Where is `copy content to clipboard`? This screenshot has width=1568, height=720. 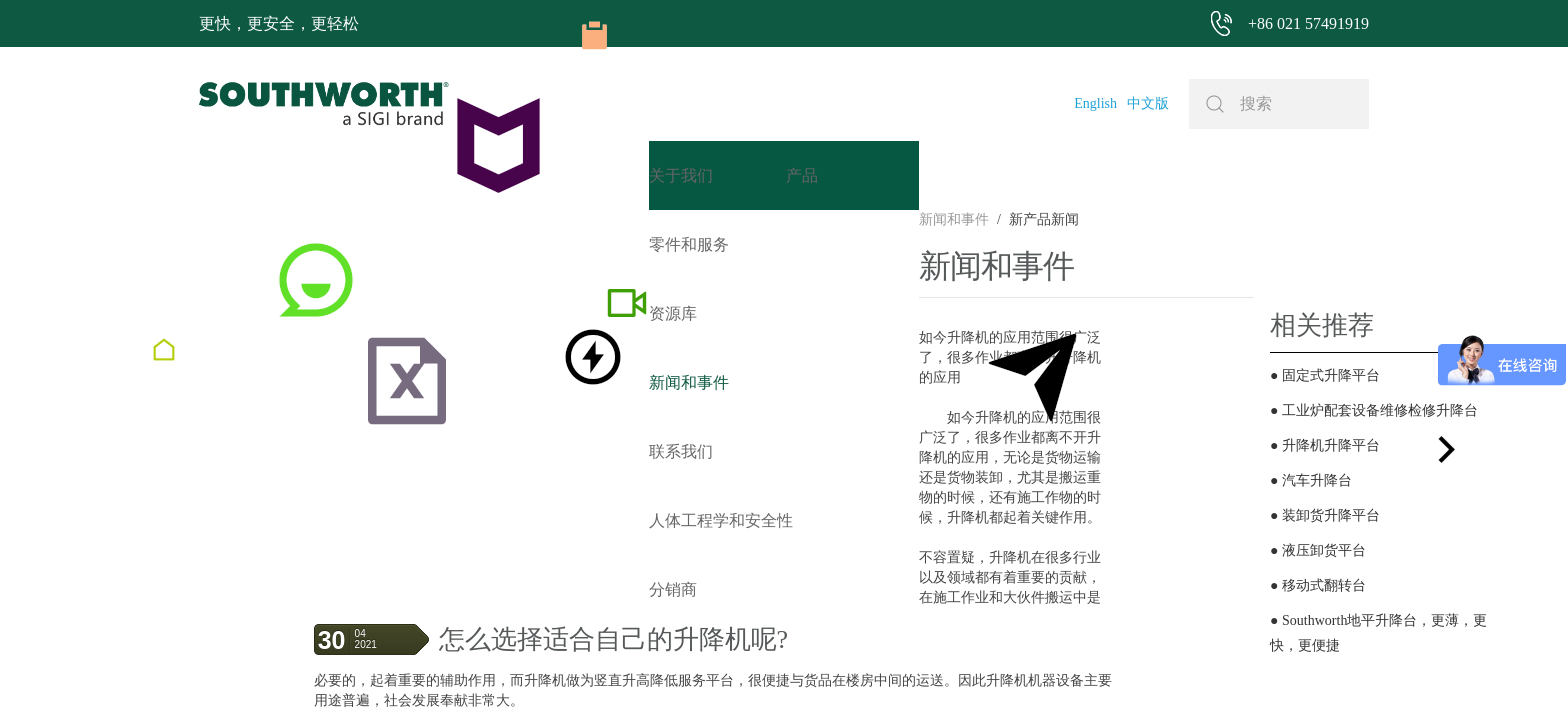
copy content to clipboard is located at coordinates (594, 35).